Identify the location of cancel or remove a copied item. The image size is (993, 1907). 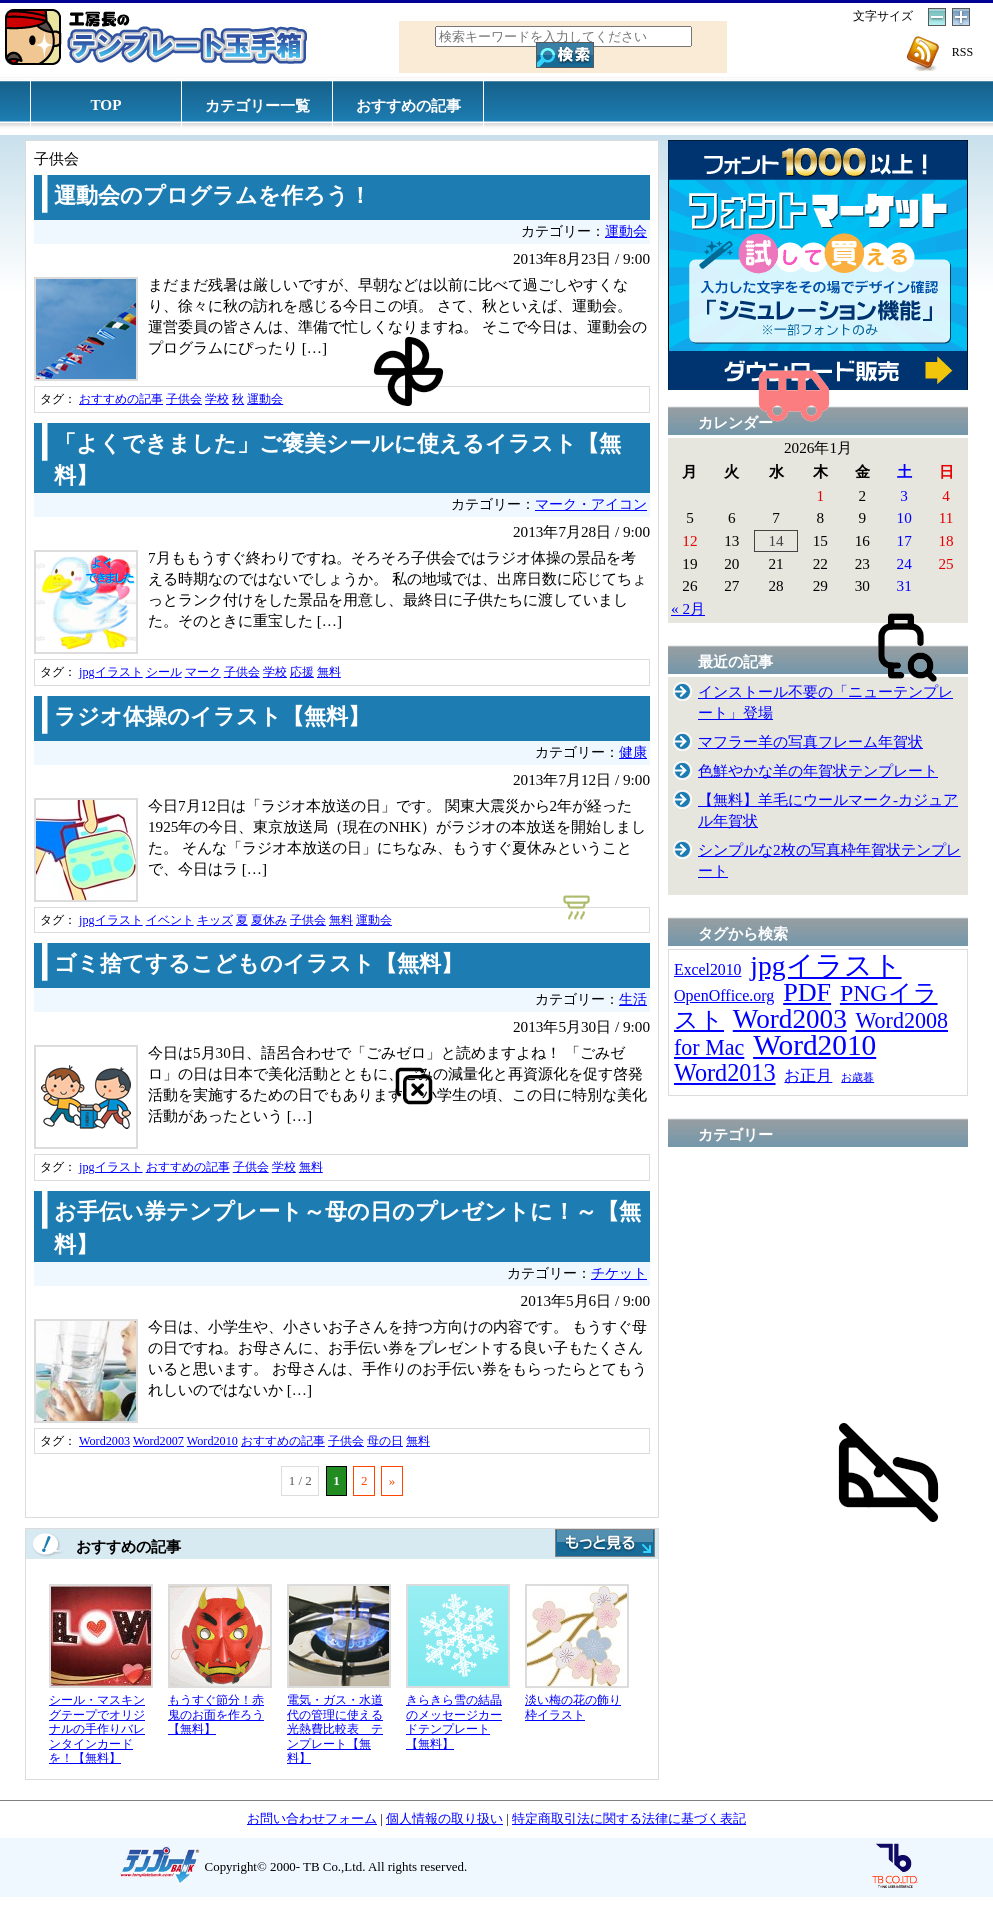
(414, 1086).